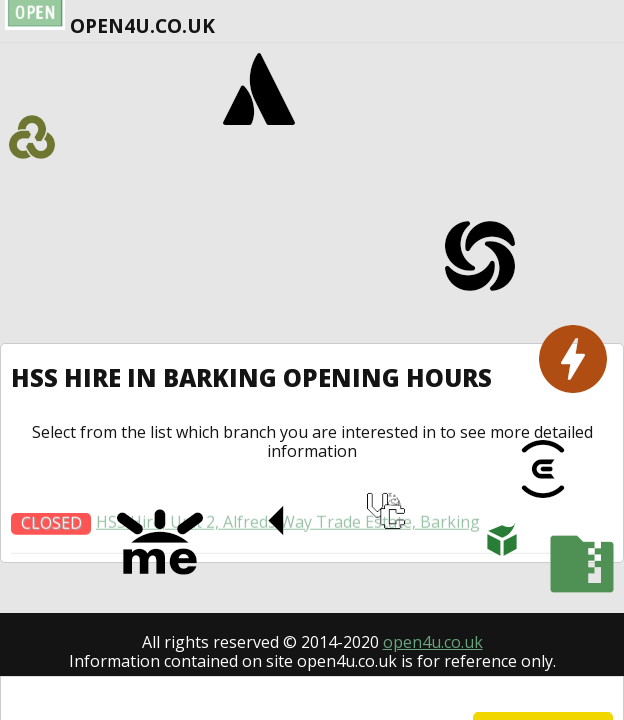 The width and height of the screenshot is (624, 720). Describe the element at coordinates (279, 520) in the screenshot. I see `navigate to the previous item` at that location.